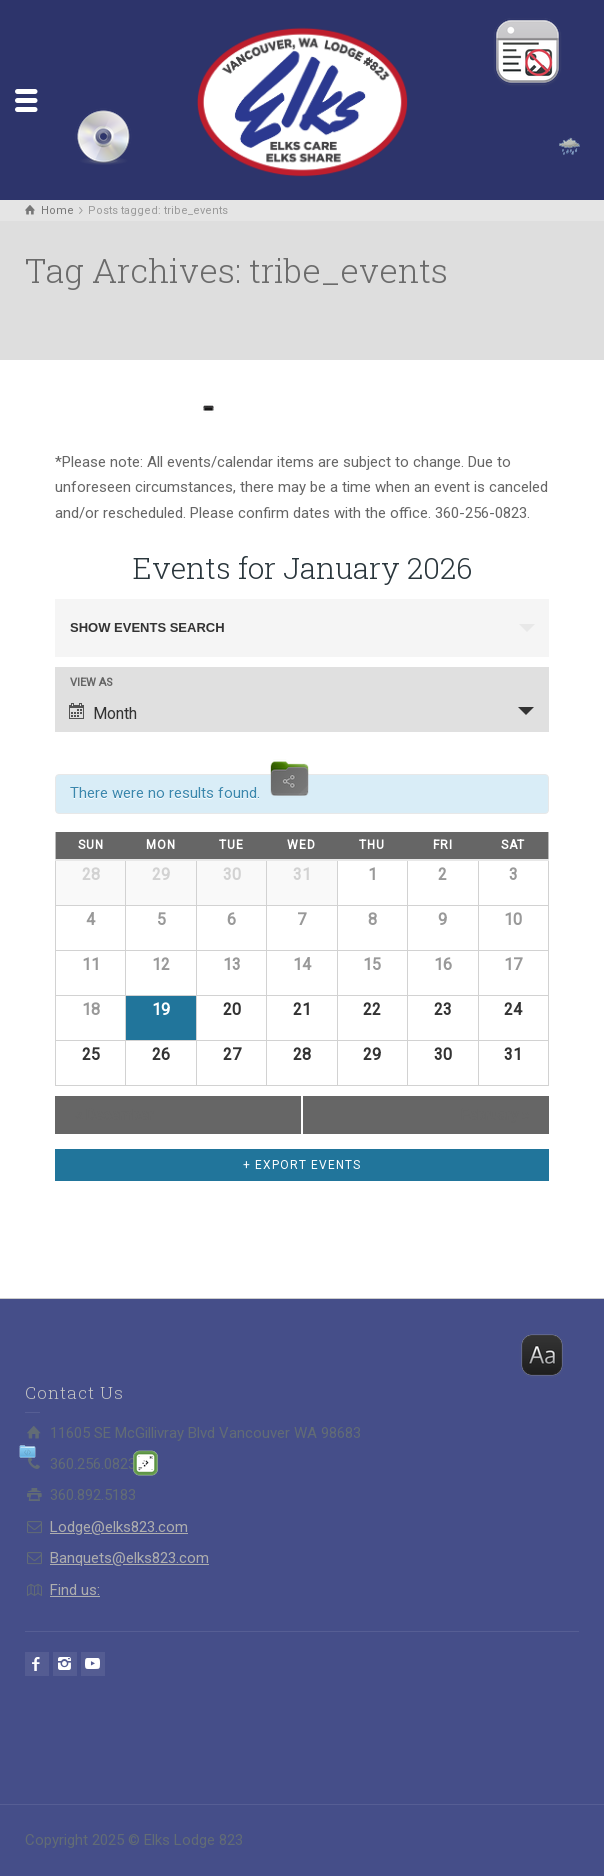 This screenshot has height=1876, width=604. What do you see at coordinates (208, 406) in the screenshot?
I see `apple tv device icon` at bounding box center [208, 406].